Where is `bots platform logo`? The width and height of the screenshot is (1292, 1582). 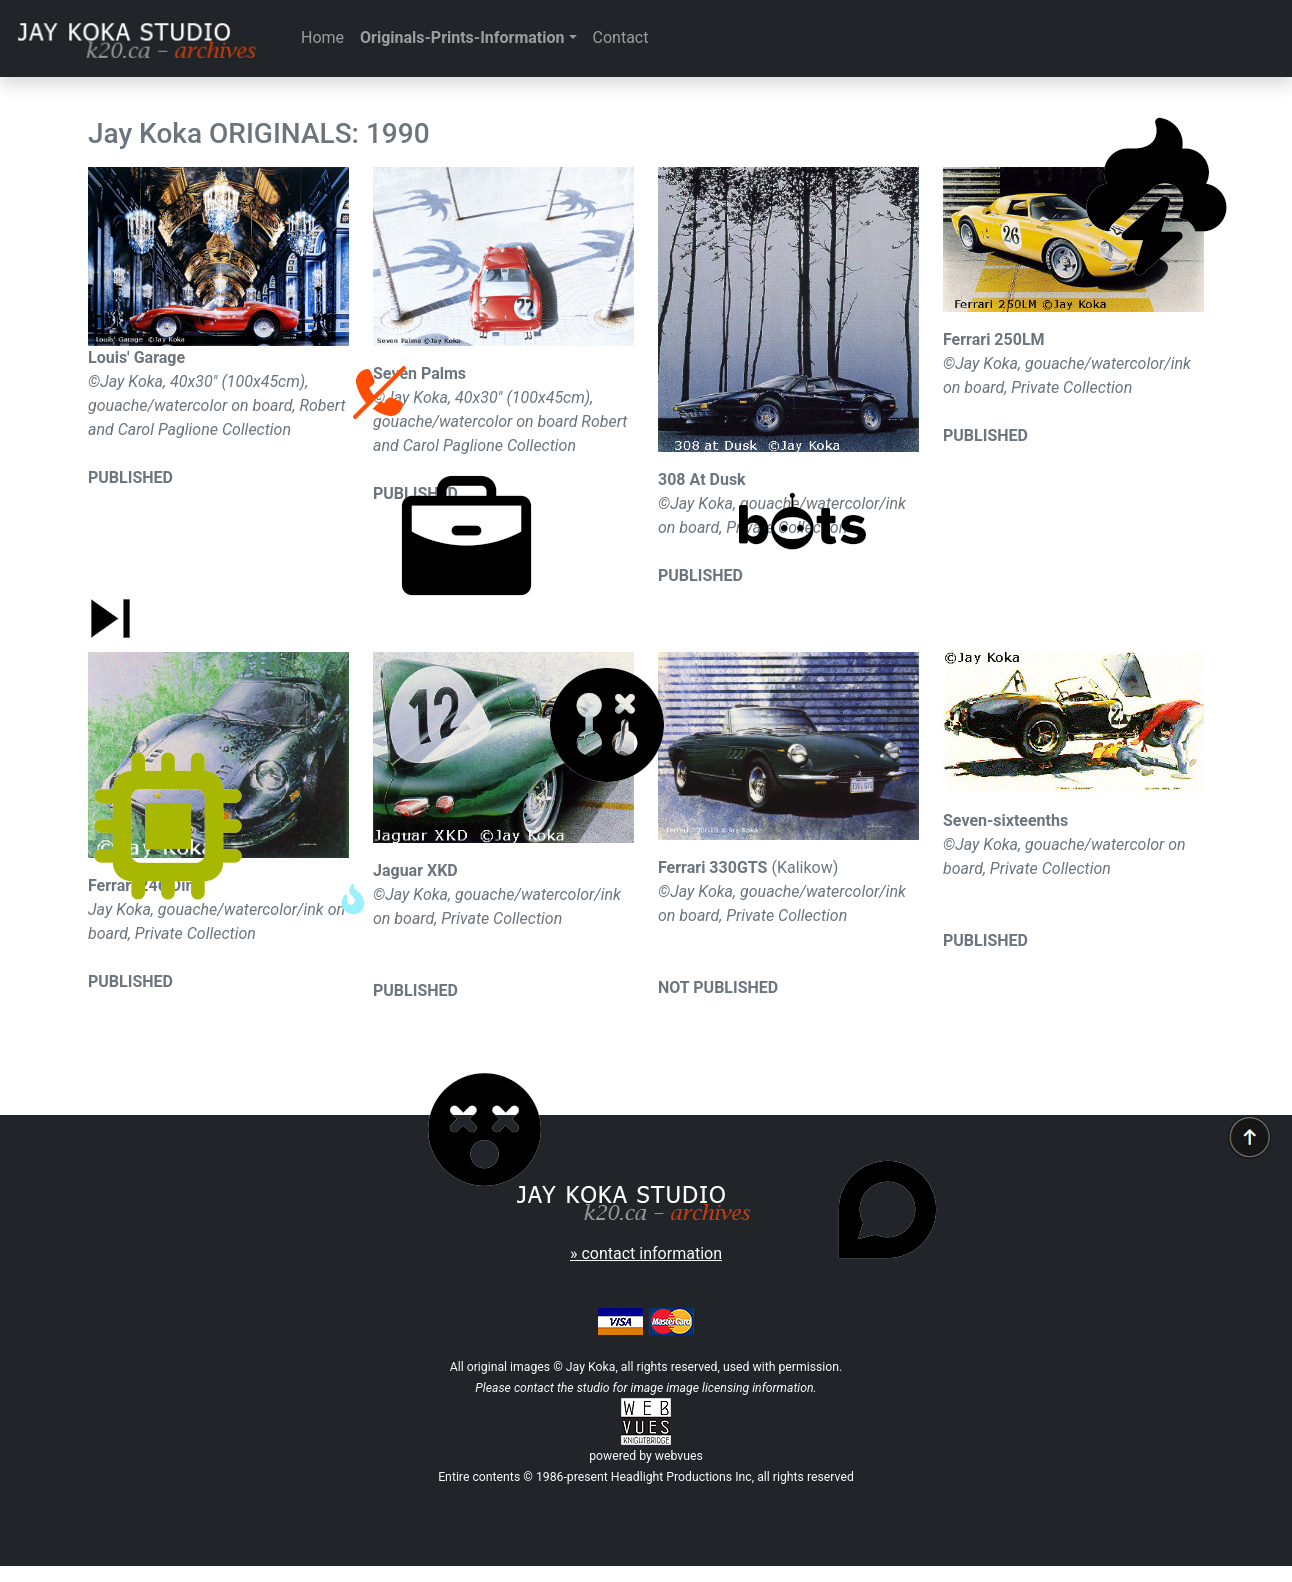 bots platform logo is located at coordinates (802, 526).